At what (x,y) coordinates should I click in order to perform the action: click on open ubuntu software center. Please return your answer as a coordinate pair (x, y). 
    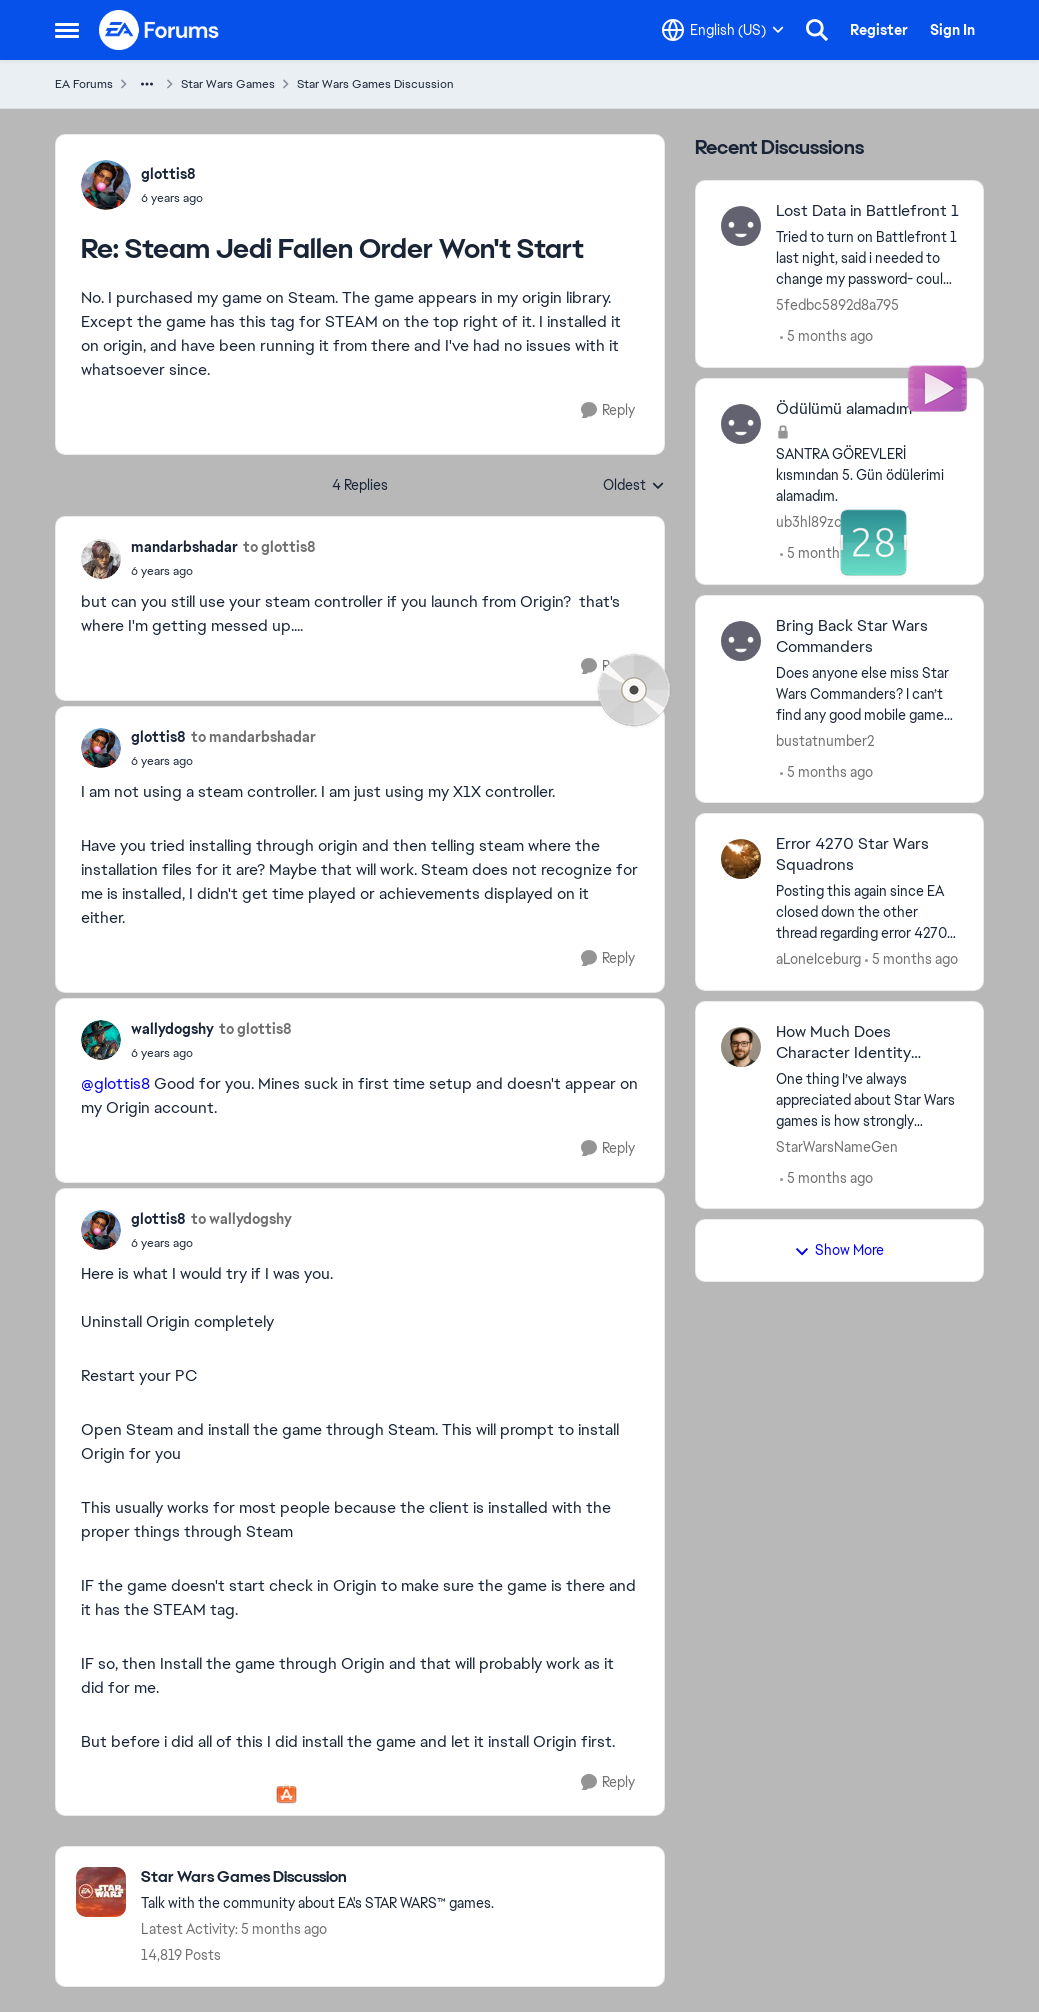
    Looking at the image, I should click on (286, 1794).